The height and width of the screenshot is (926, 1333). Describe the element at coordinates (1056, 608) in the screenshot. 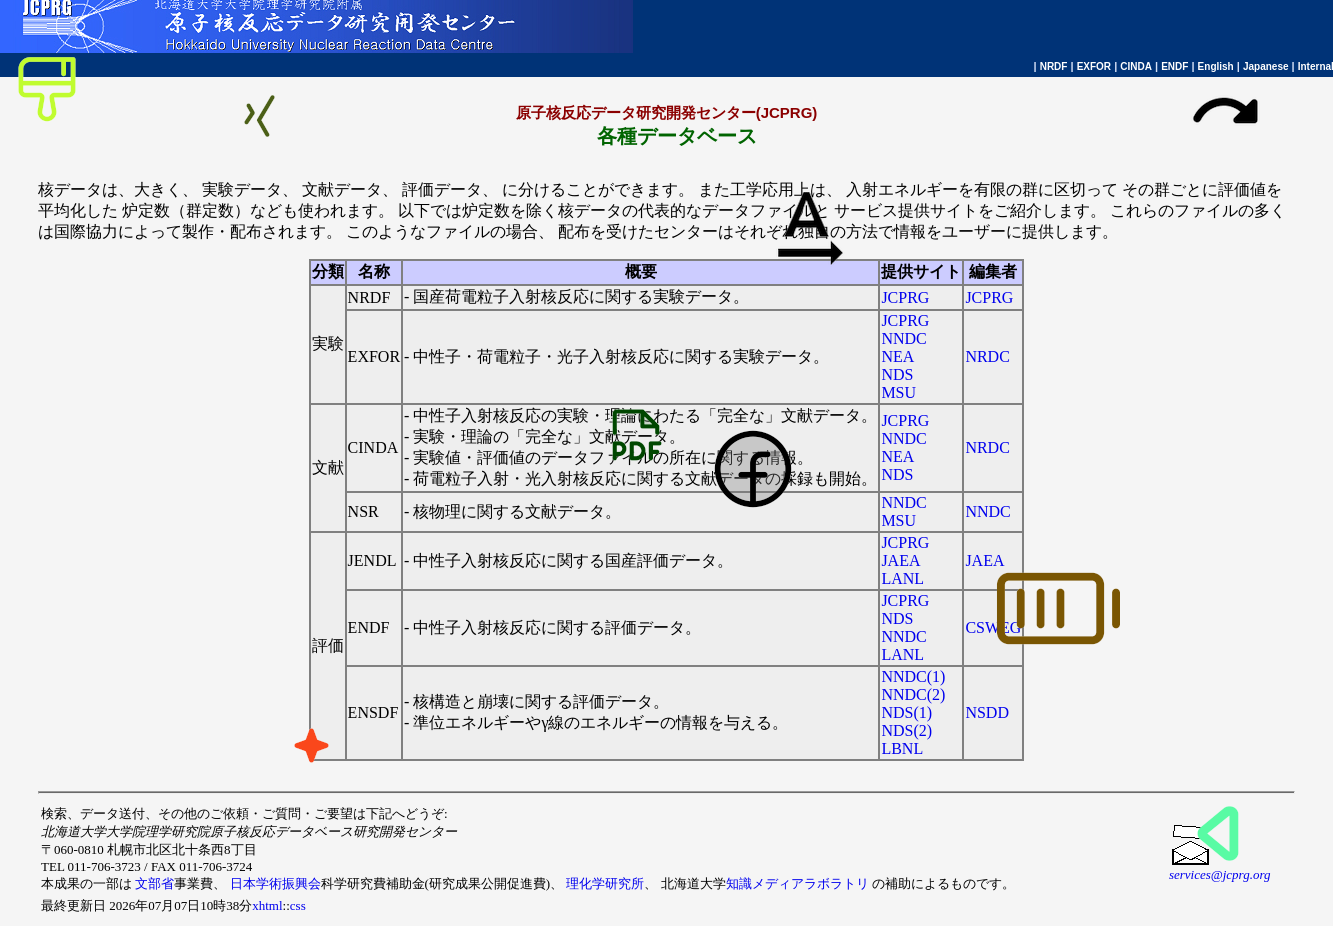

I see `indicates high battery level` at that location.